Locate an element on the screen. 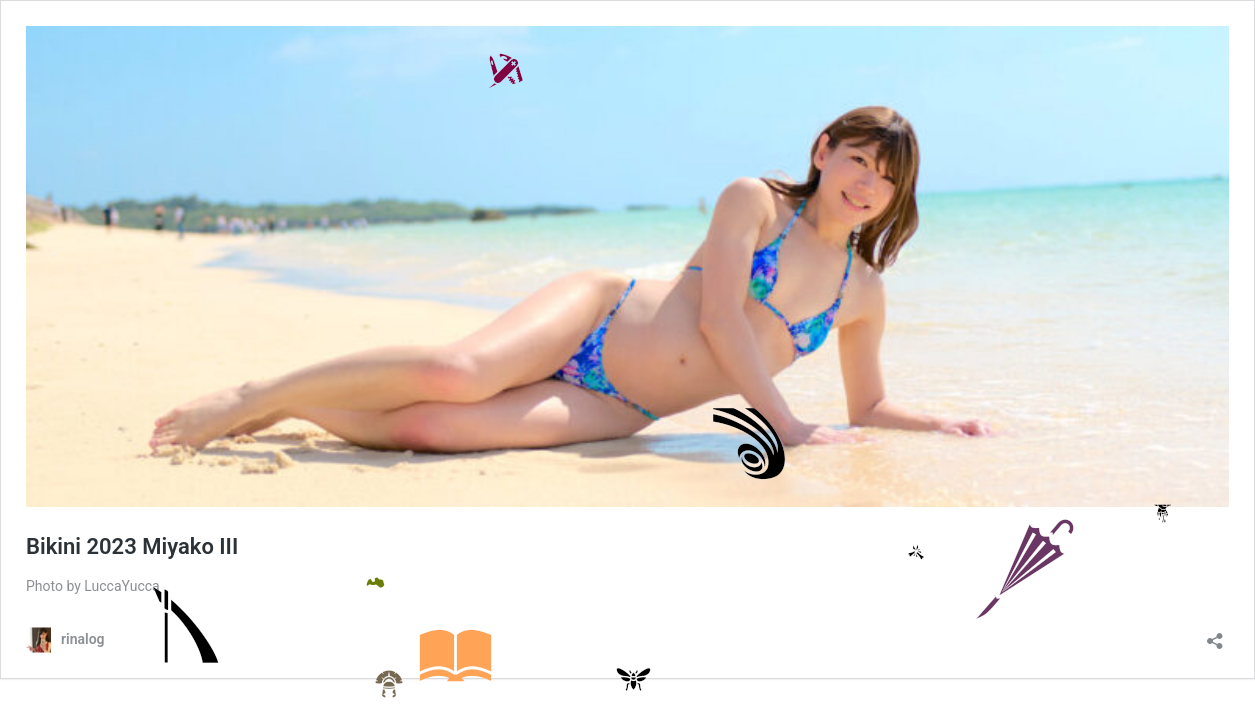  select umbrella bayonet weapon in game inventory is located at coordinates (1024, 570).